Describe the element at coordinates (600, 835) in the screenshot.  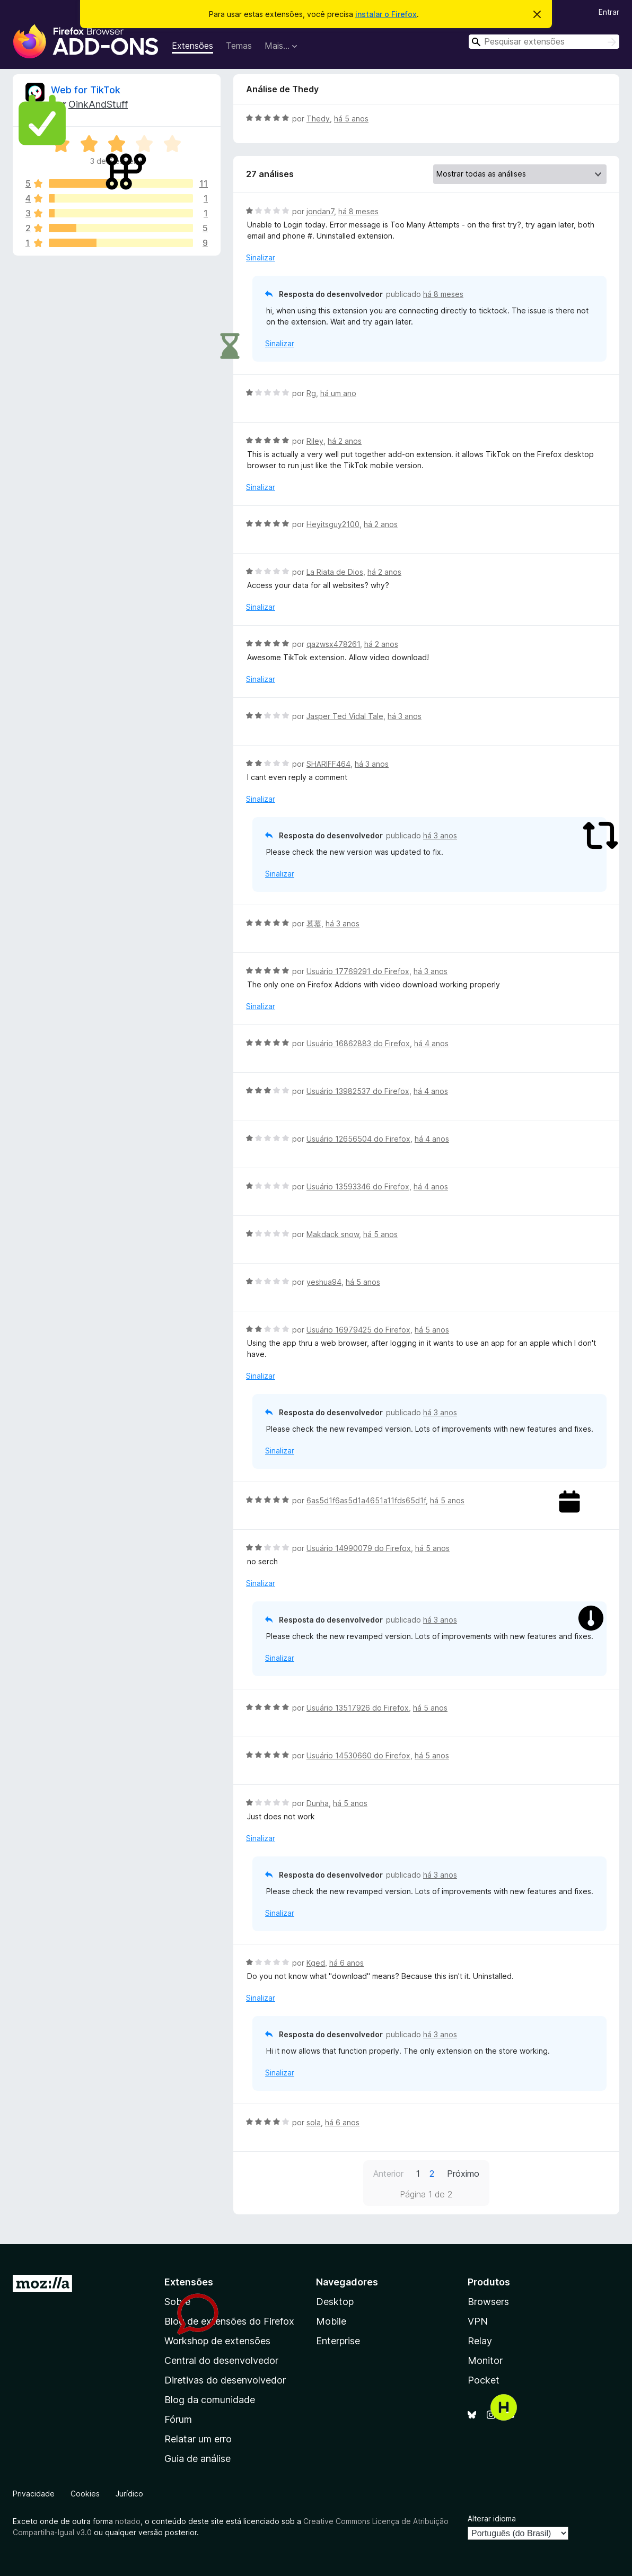
I see `retweet or repost this content` at that location.